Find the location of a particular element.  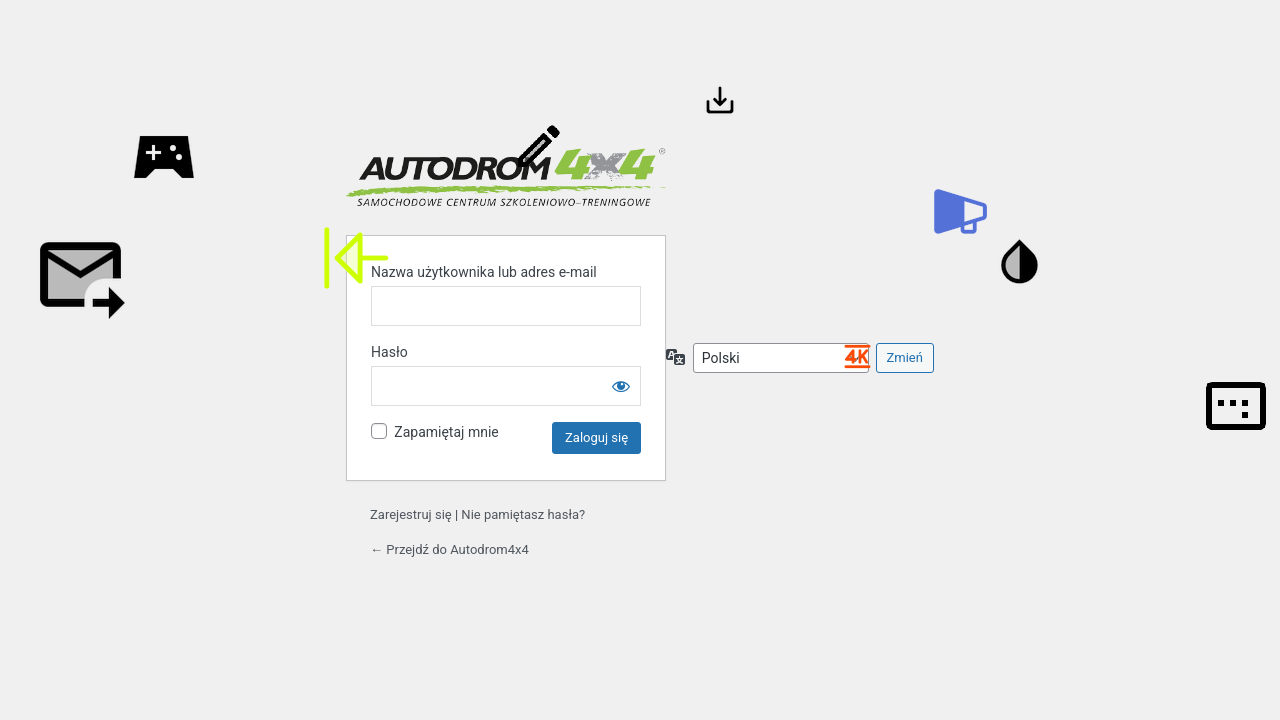

edit or compose new content is located at coordinates (539, 146).